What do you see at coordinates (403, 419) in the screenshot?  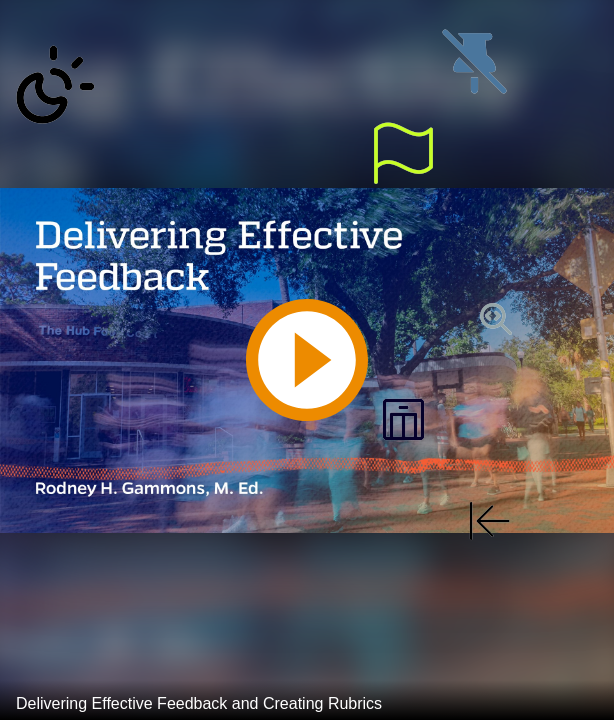 I see `indicates elevator access nearby` at bounding box center [403, 419].